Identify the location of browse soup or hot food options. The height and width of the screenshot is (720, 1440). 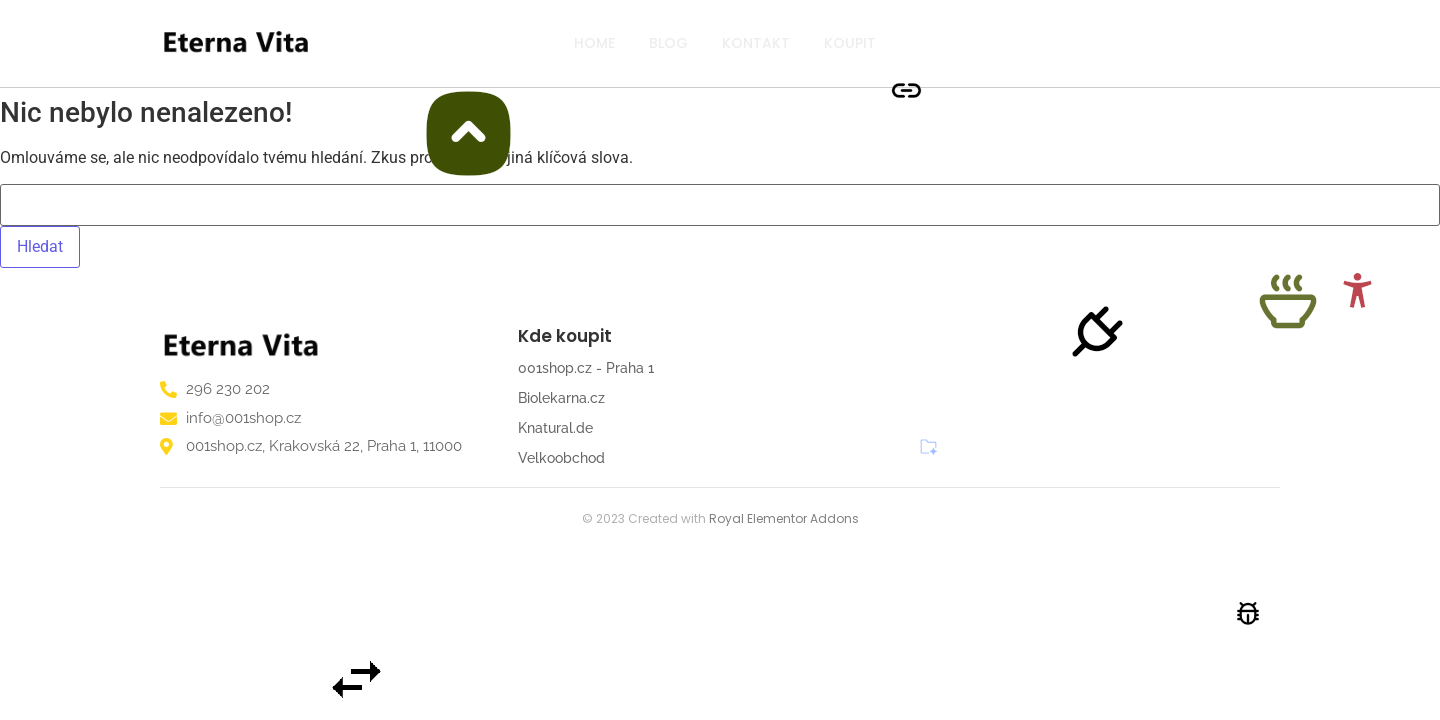
(1288, 300).